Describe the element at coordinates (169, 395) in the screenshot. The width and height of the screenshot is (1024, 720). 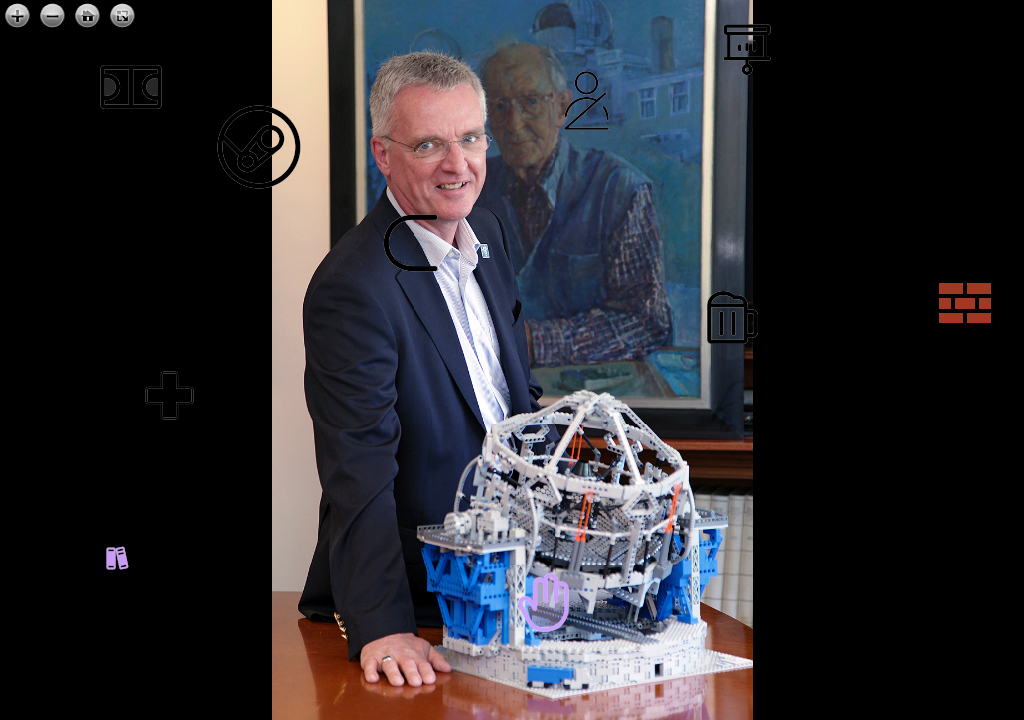
I see `access first aid or medical help information` at that location.